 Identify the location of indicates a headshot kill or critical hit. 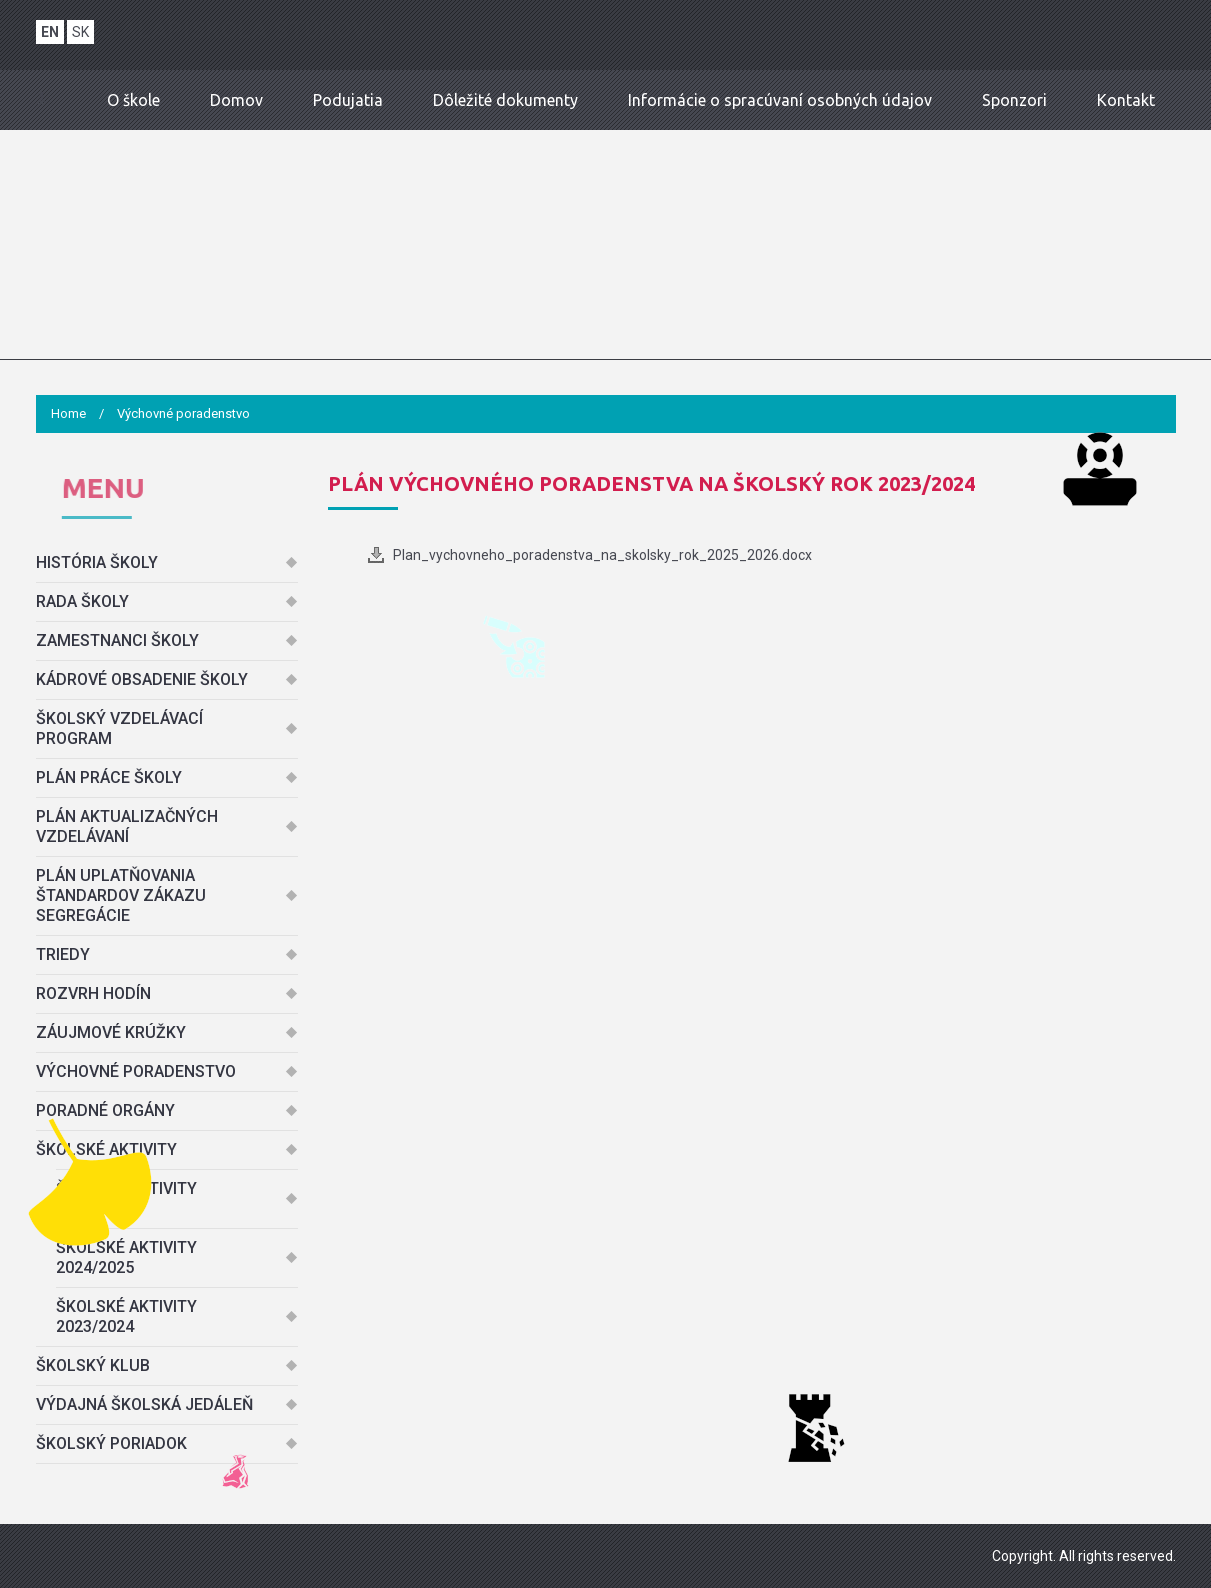
(1100, 469).